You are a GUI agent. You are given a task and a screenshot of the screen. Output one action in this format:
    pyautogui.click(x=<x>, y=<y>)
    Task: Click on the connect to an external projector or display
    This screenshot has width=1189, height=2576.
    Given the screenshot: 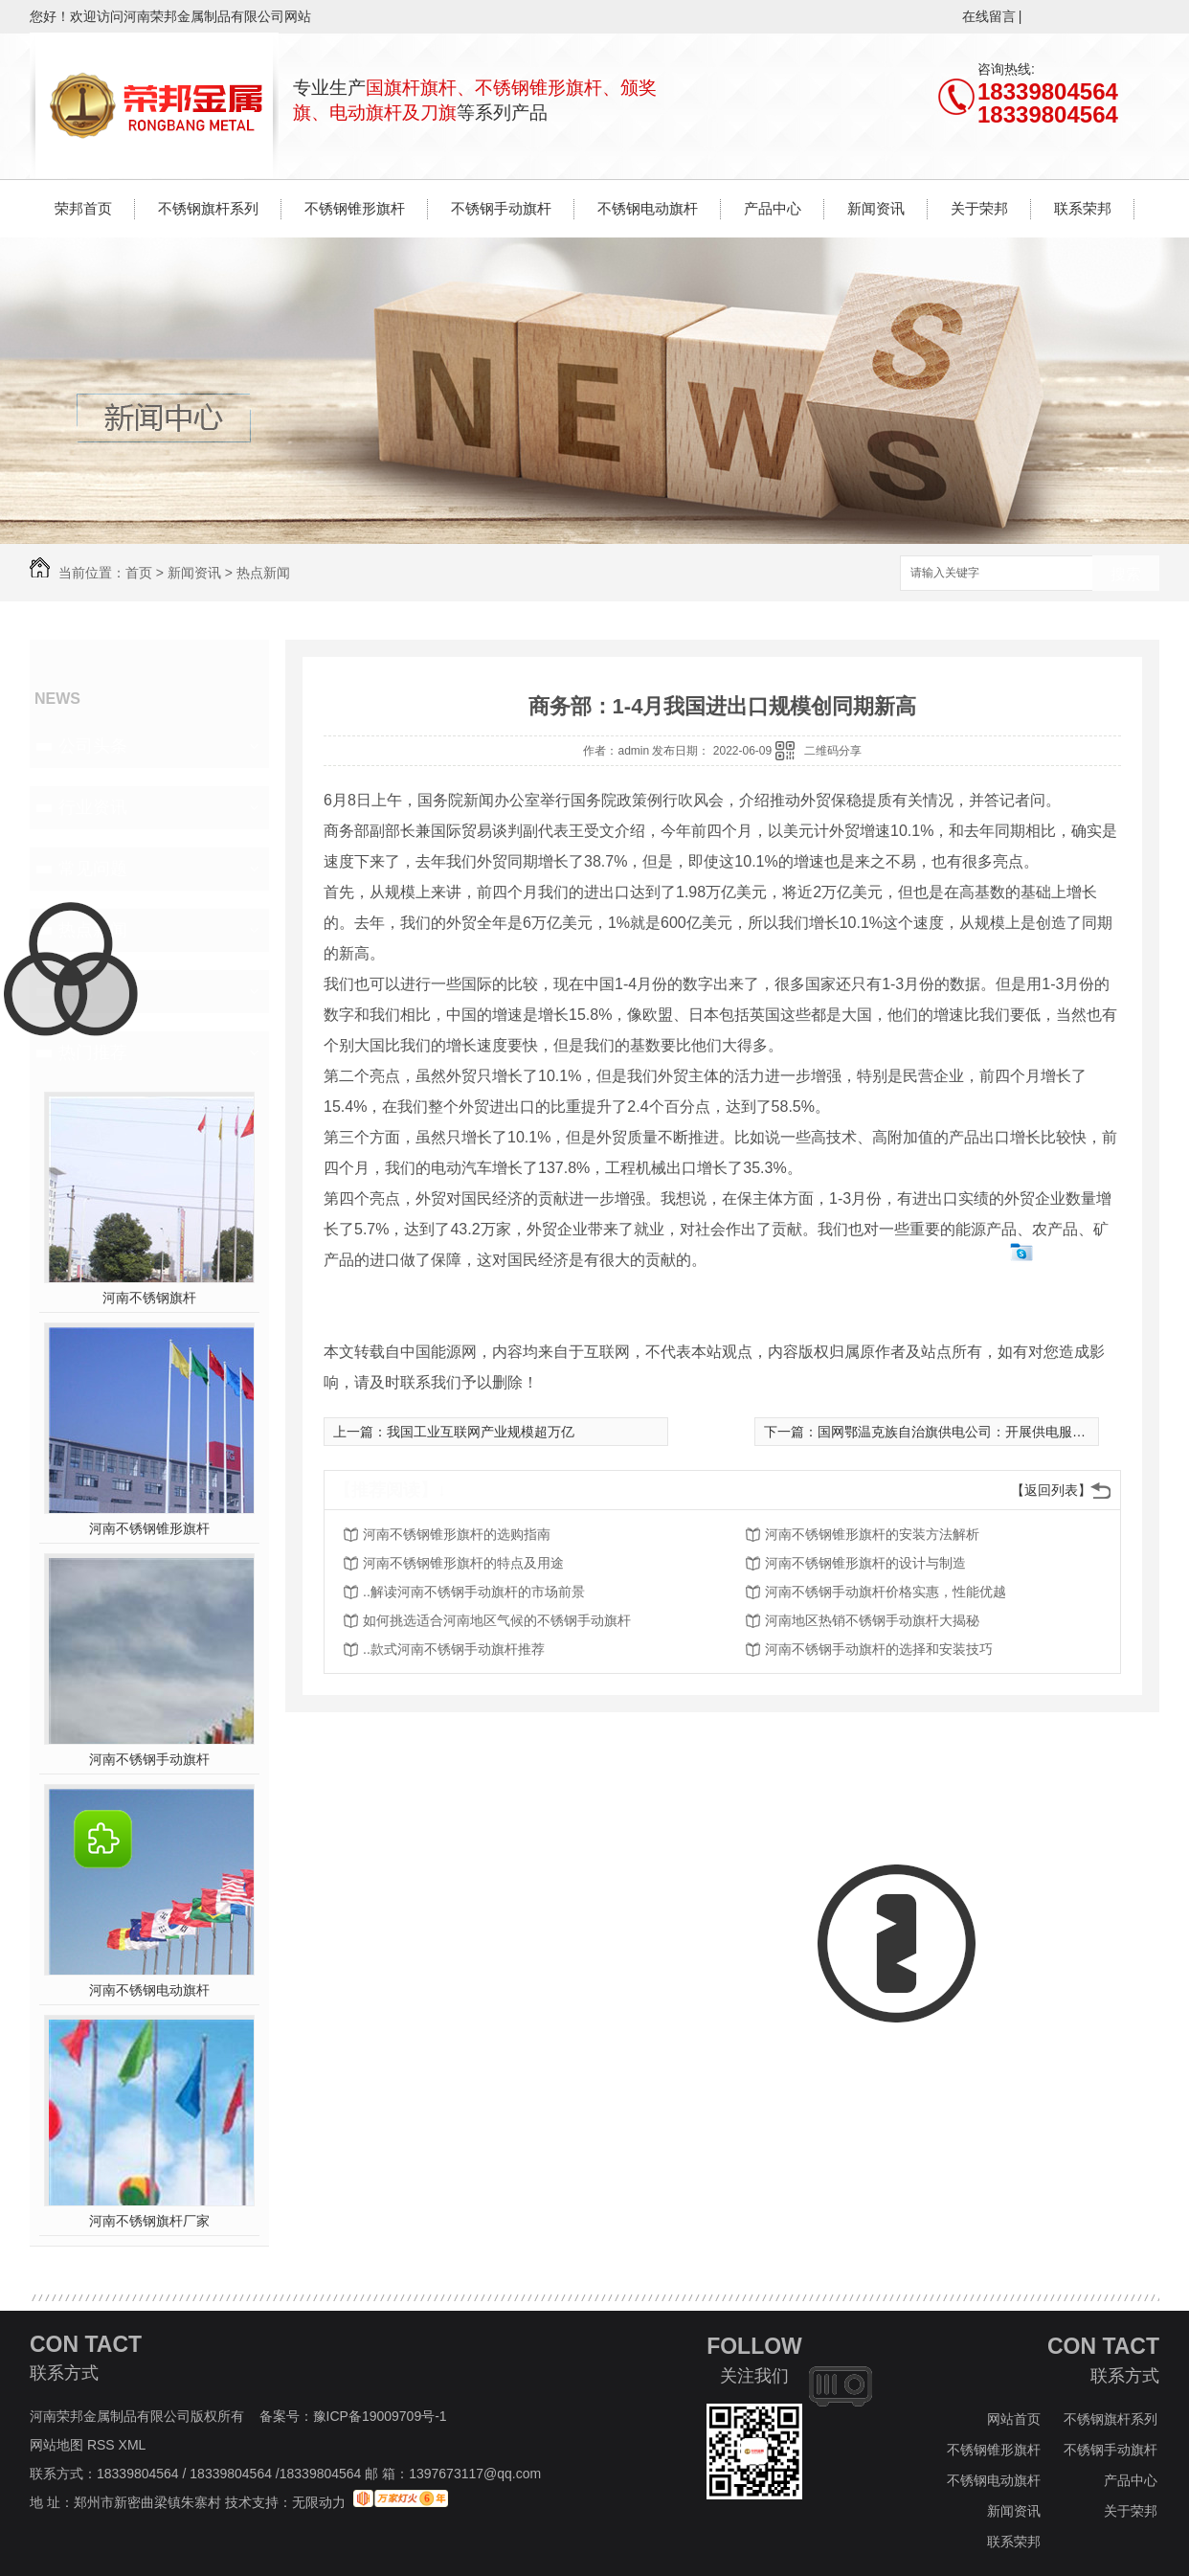 What is the action you would take?
    pyautogui.click(x=841, y=2386)
    